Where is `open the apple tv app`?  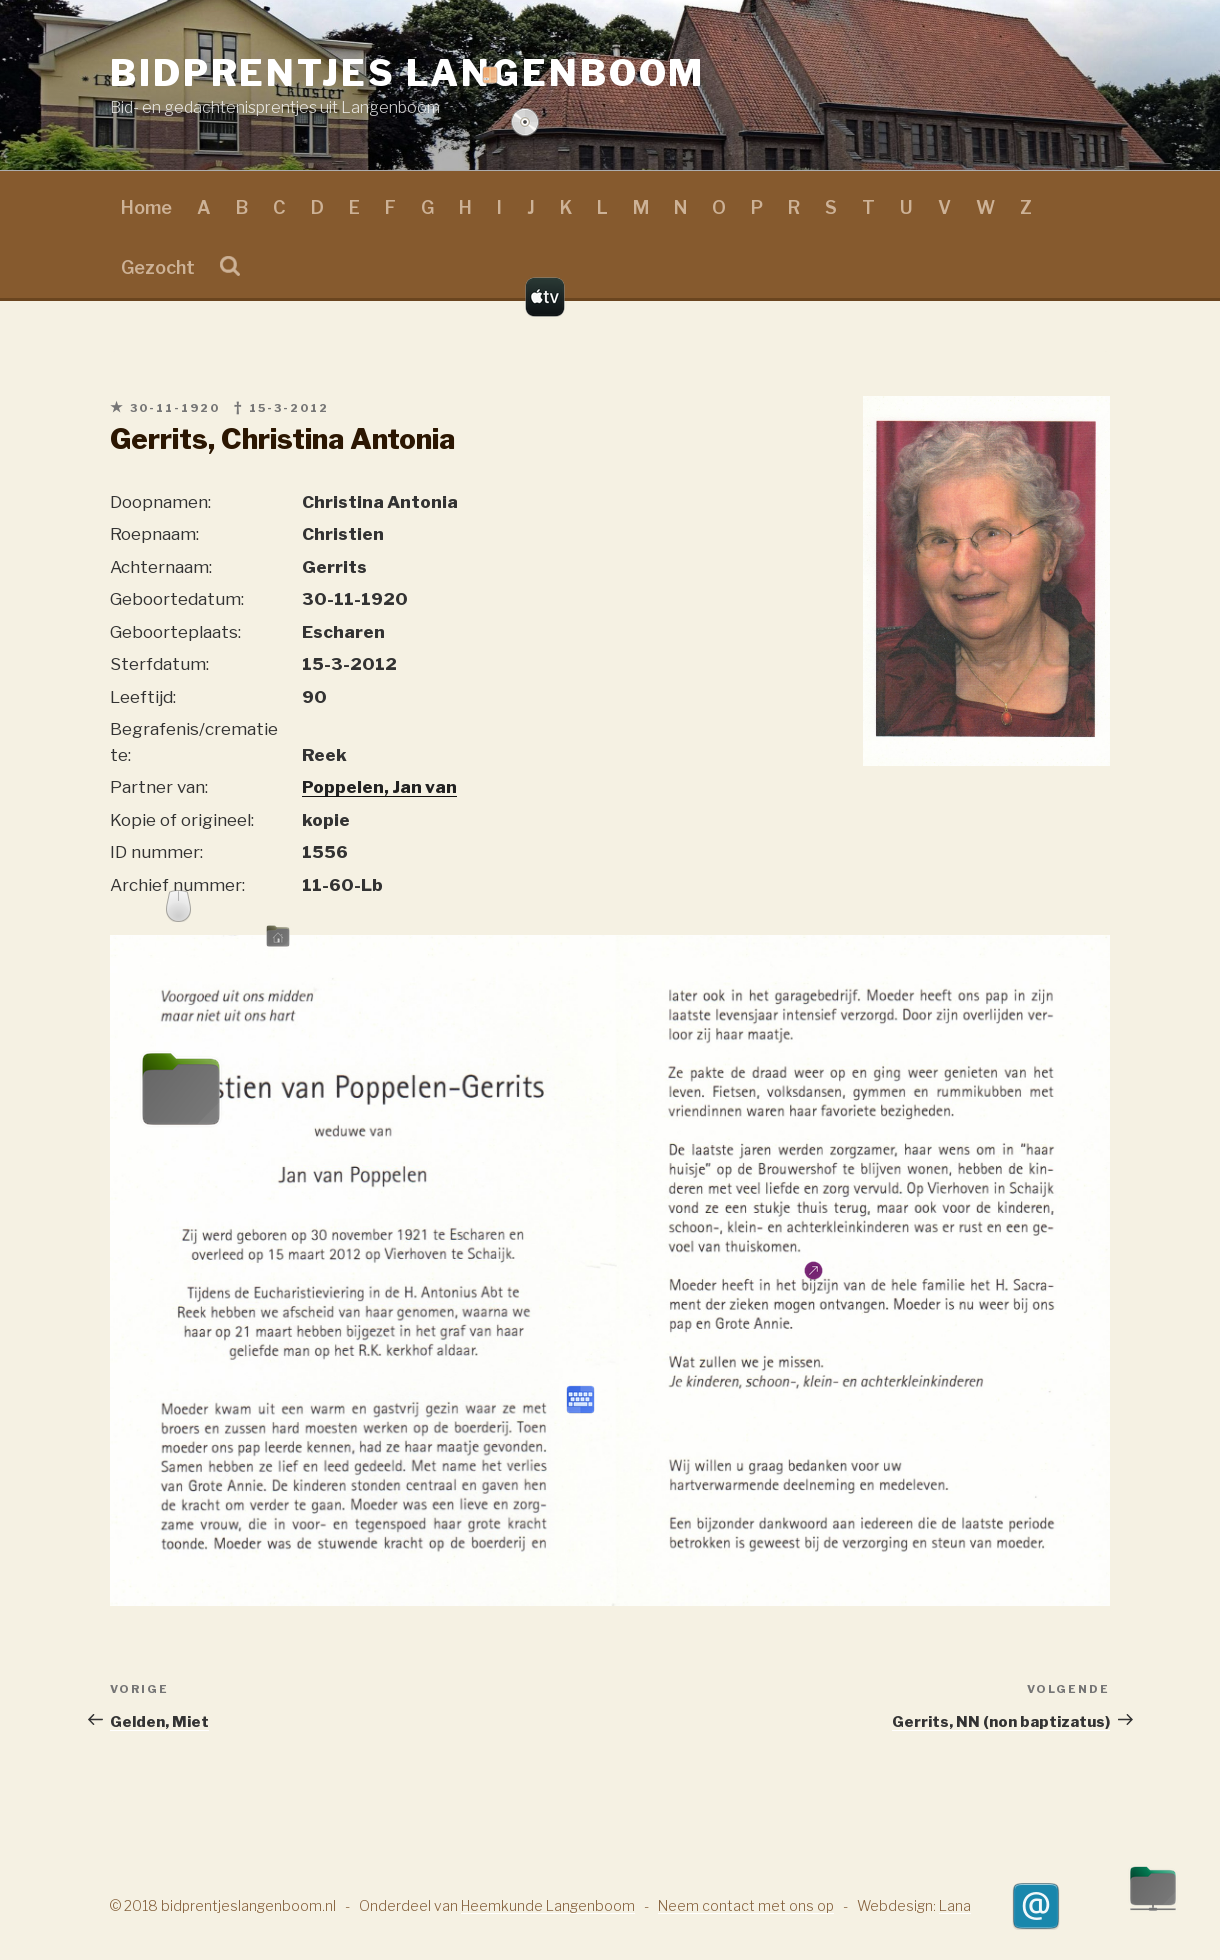
open the apple tv app is located at coordinates (545, 297).